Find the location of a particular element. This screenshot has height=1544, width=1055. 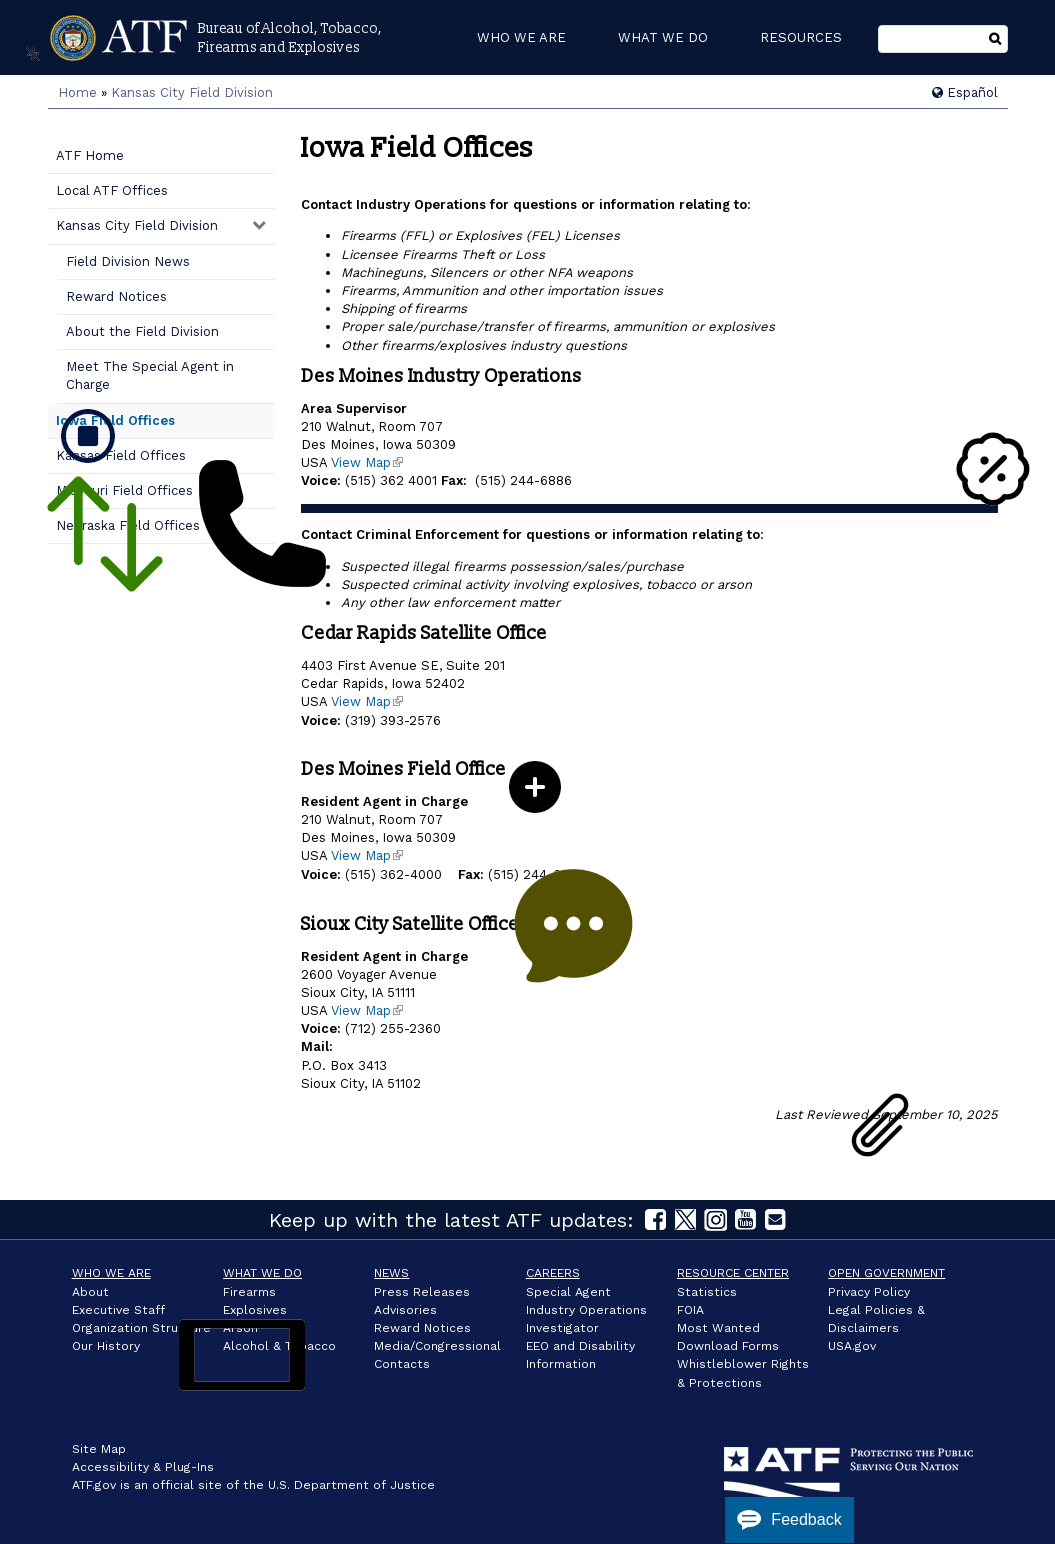

open messaging or chat is located at coordinates (573, 923).